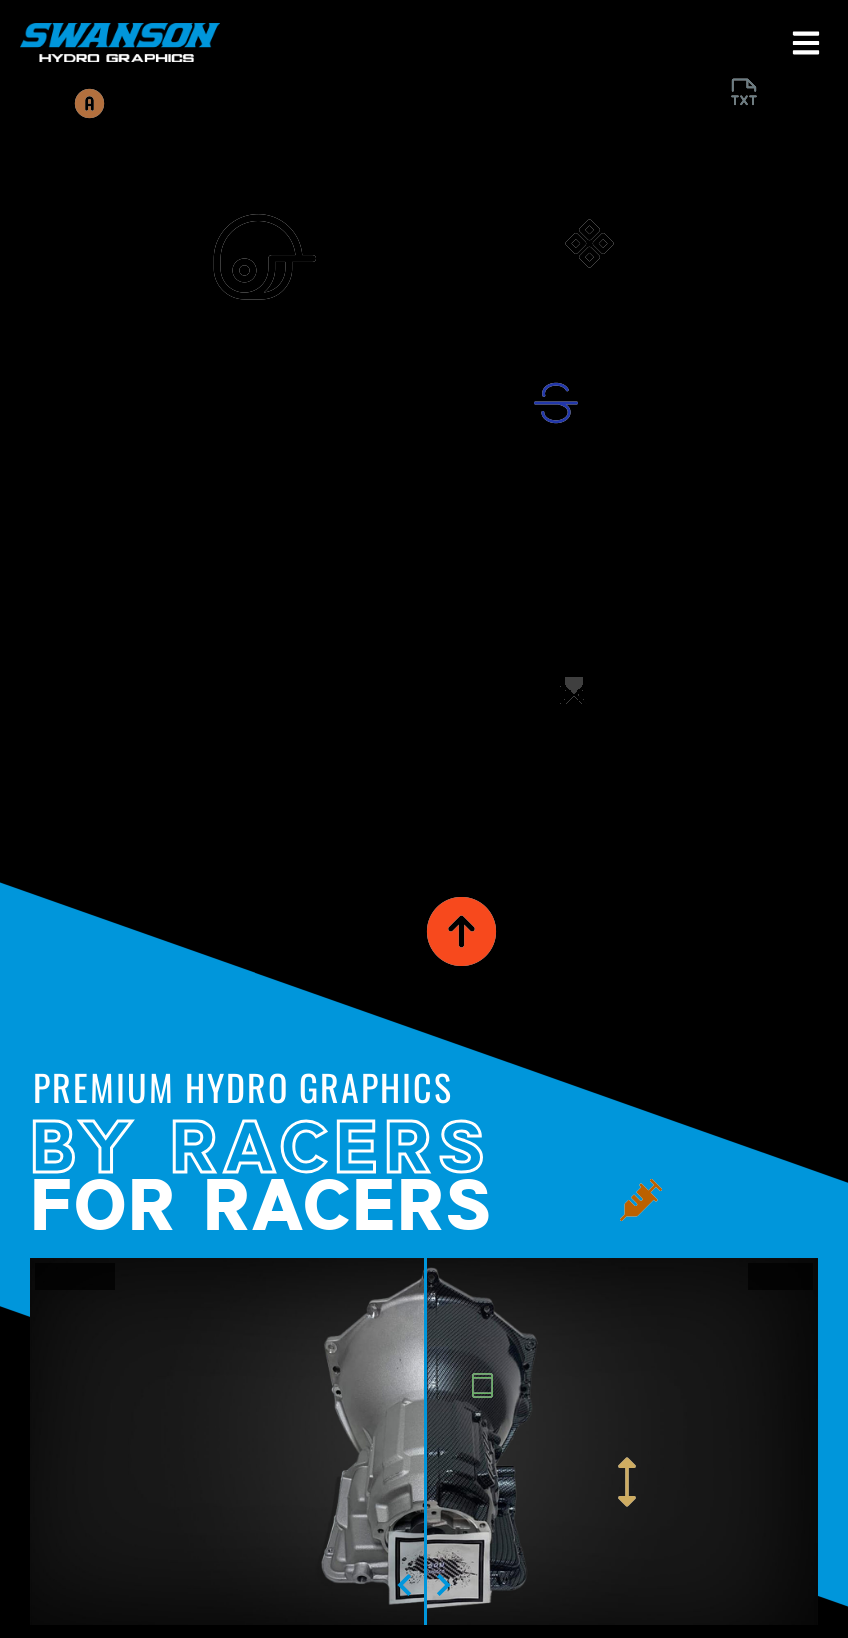 The image size is (848, 1638). What do you see at coordinates (482, 1385) in the screenshot?
I see `switch to tablet view or layout` at bounding box center [482, 1385].